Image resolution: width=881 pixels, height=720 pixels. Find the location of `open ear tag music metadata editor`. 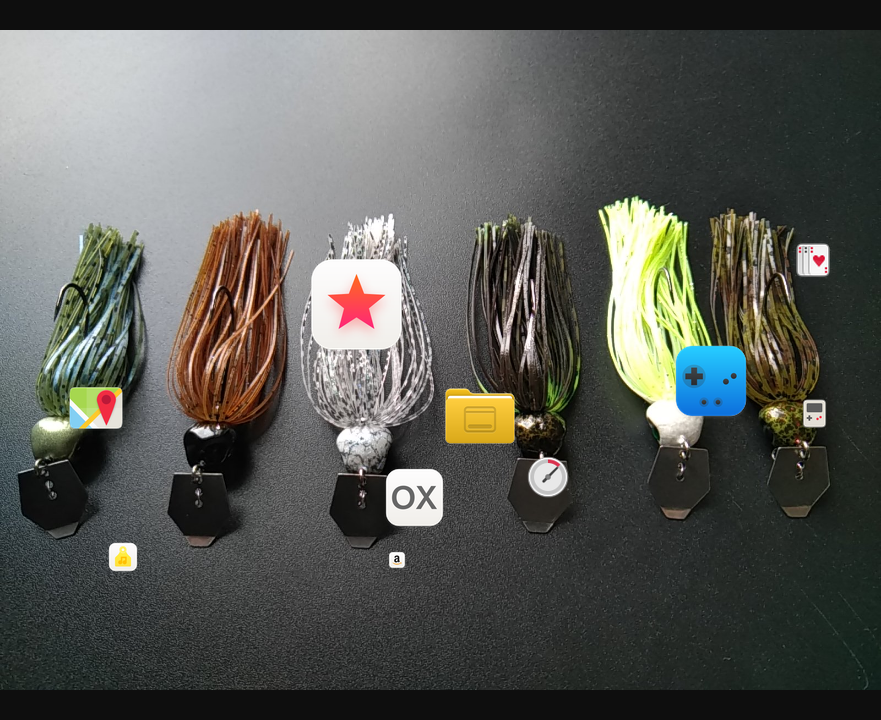

open ear tag music metadata editor is located at coordinates (123, 557).